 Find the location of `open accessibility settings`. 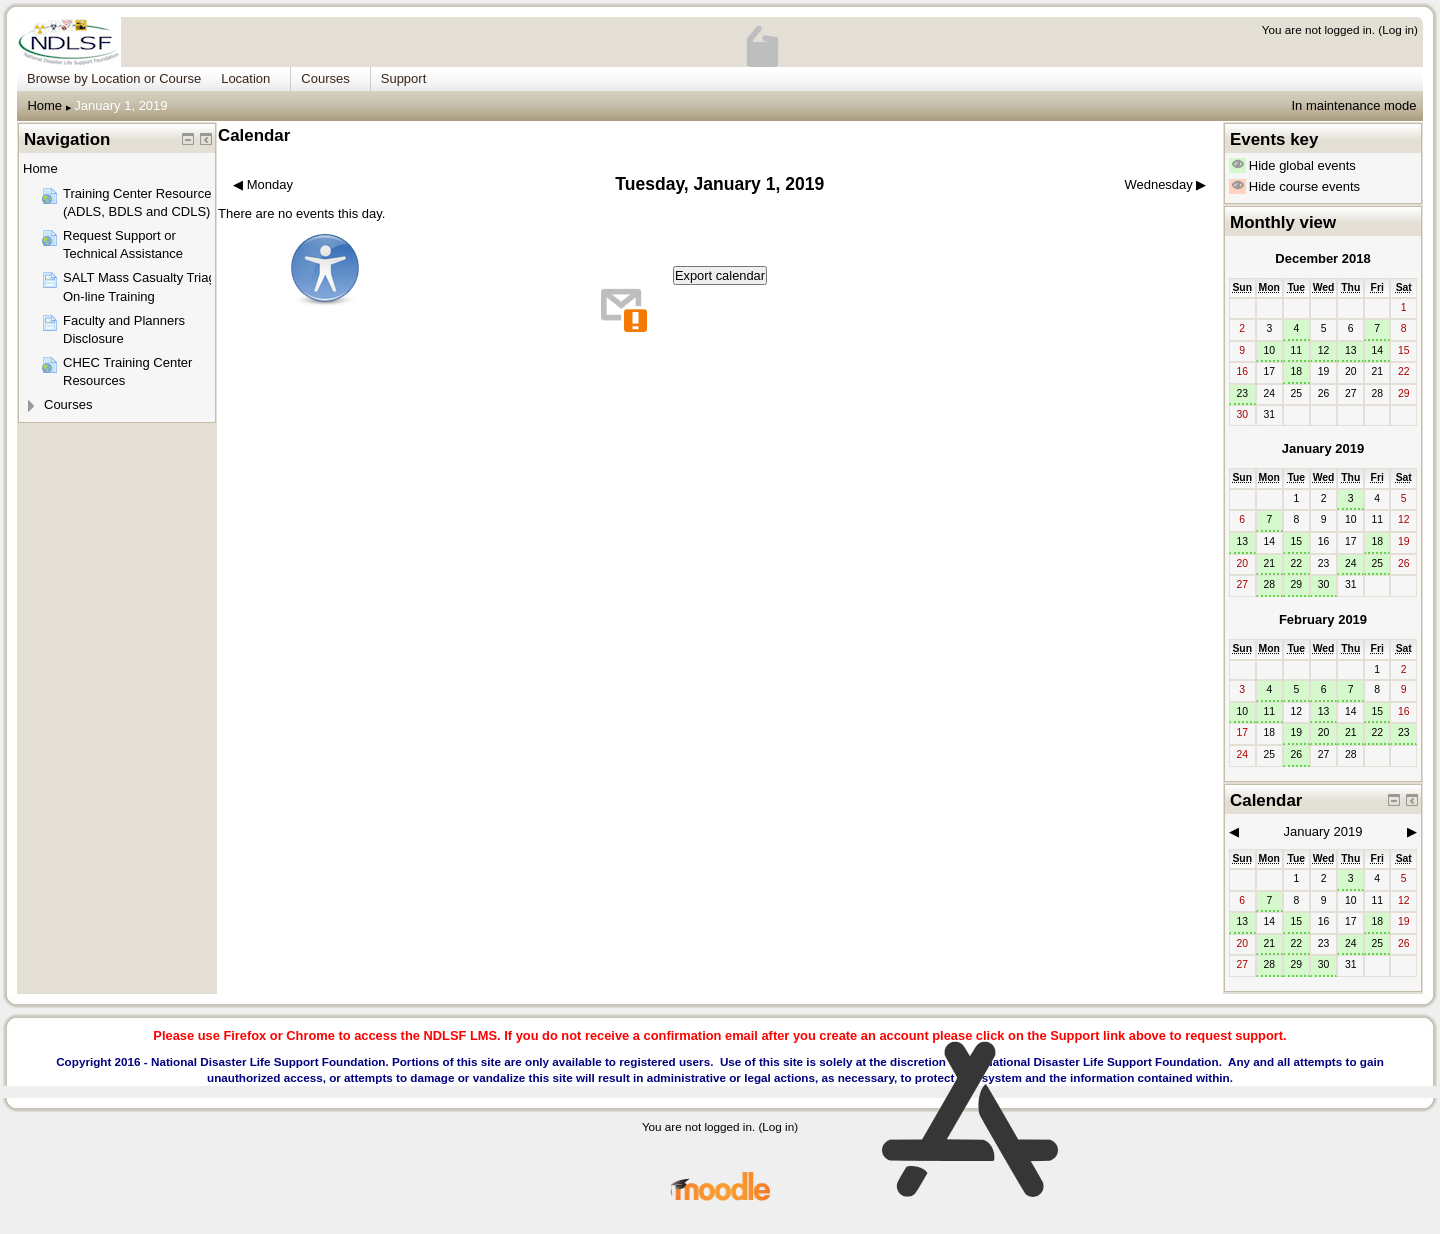

open accessibility settings is located at coordinates (325, 268).